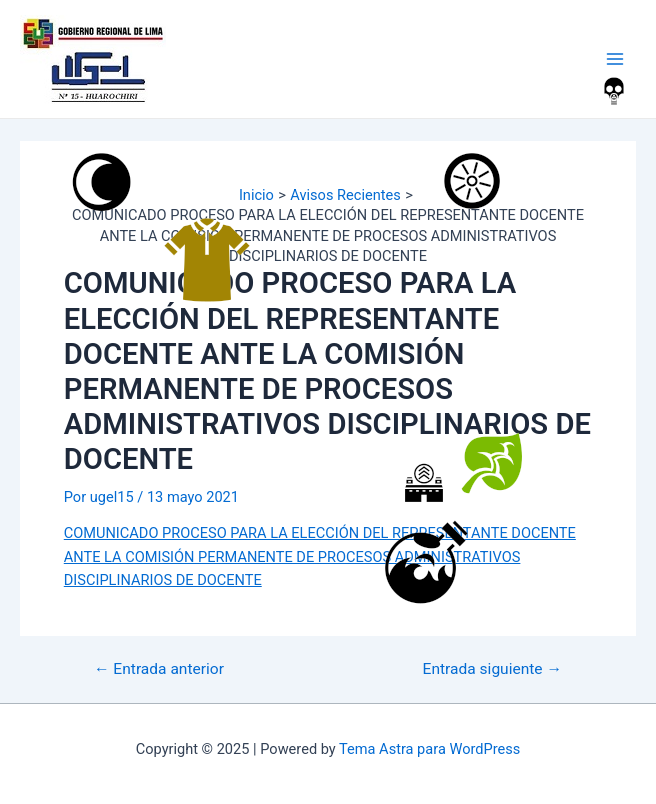 The image size is (656, 804). Describe the element at coordinates (614, 91) in the screenshot. I see `indicates hazardous environment or toxic area in game` at that location.